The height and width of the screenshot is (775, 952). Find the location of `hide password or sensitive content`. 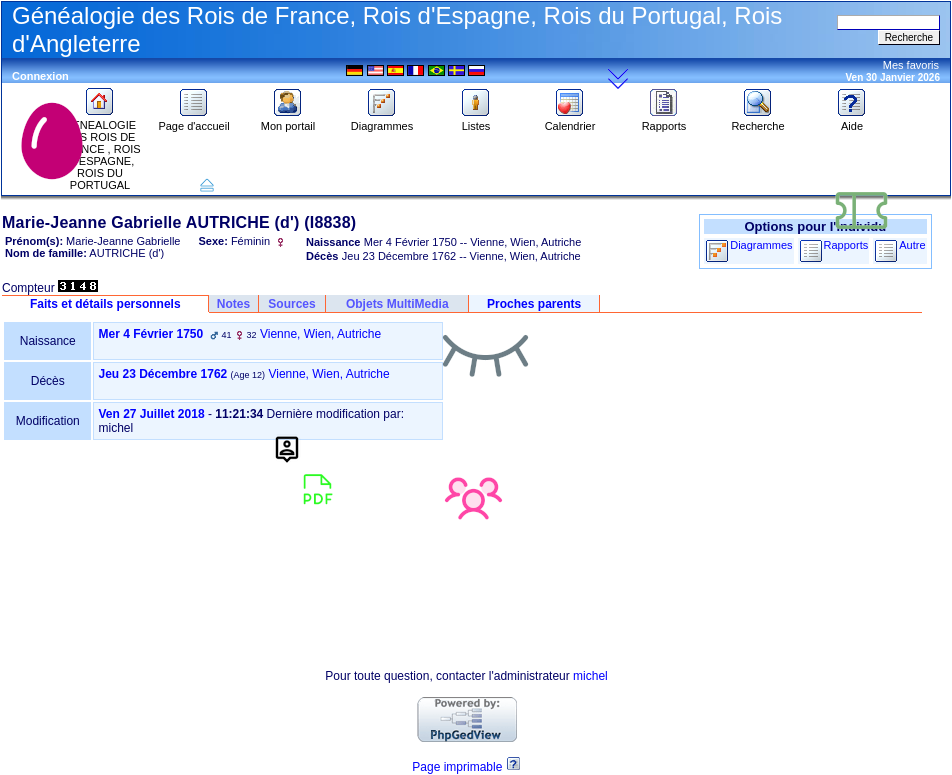

hide password or sensitive content is located at coordinates (485, 347).